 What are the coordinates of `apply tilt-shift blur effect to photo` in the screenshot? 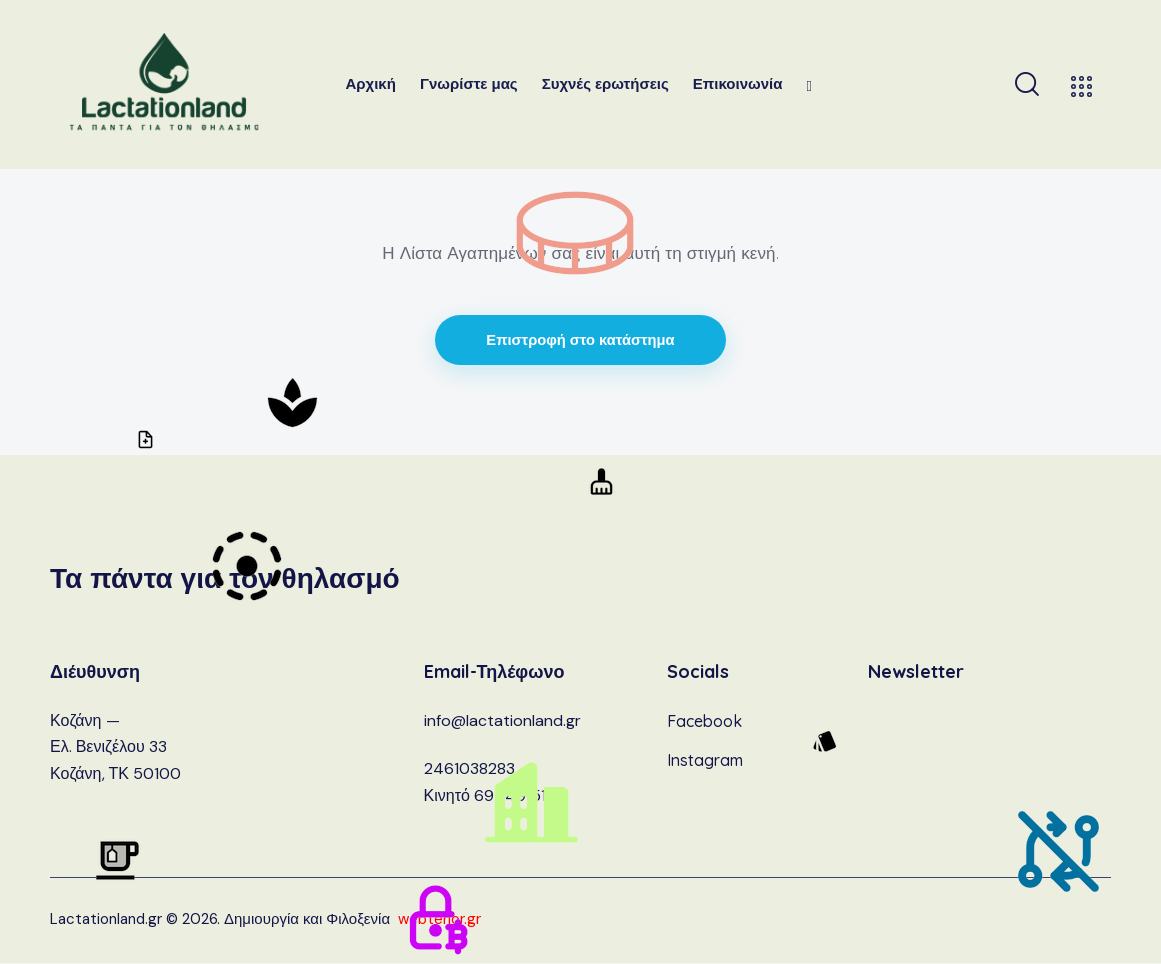 It's located at (247, 566).